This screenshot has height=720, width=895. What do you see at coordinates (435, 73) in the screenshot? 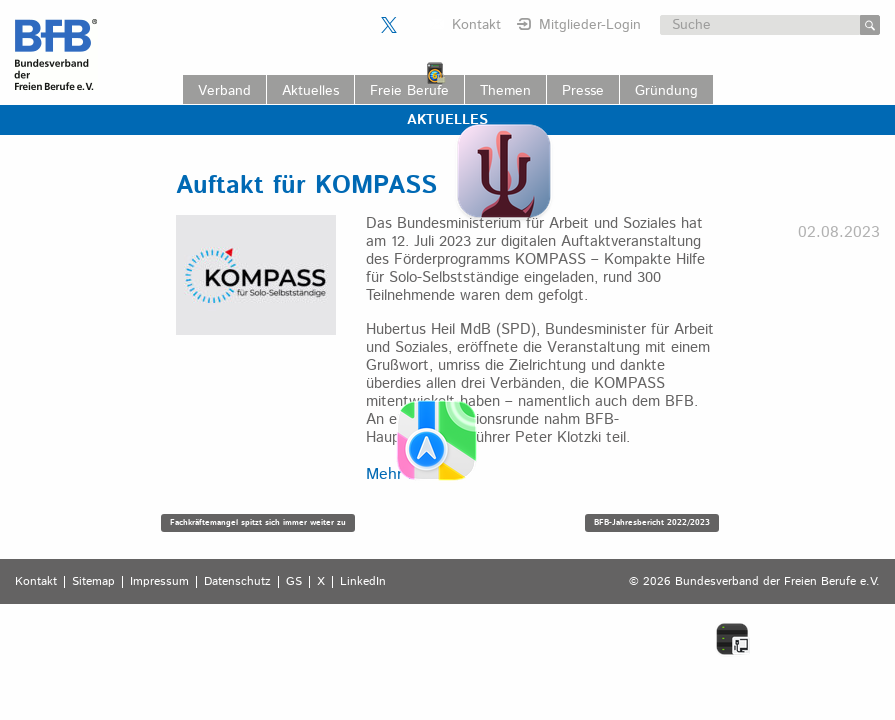
I see `locked RAID 6 storage array` at bounding box center [435, 73].